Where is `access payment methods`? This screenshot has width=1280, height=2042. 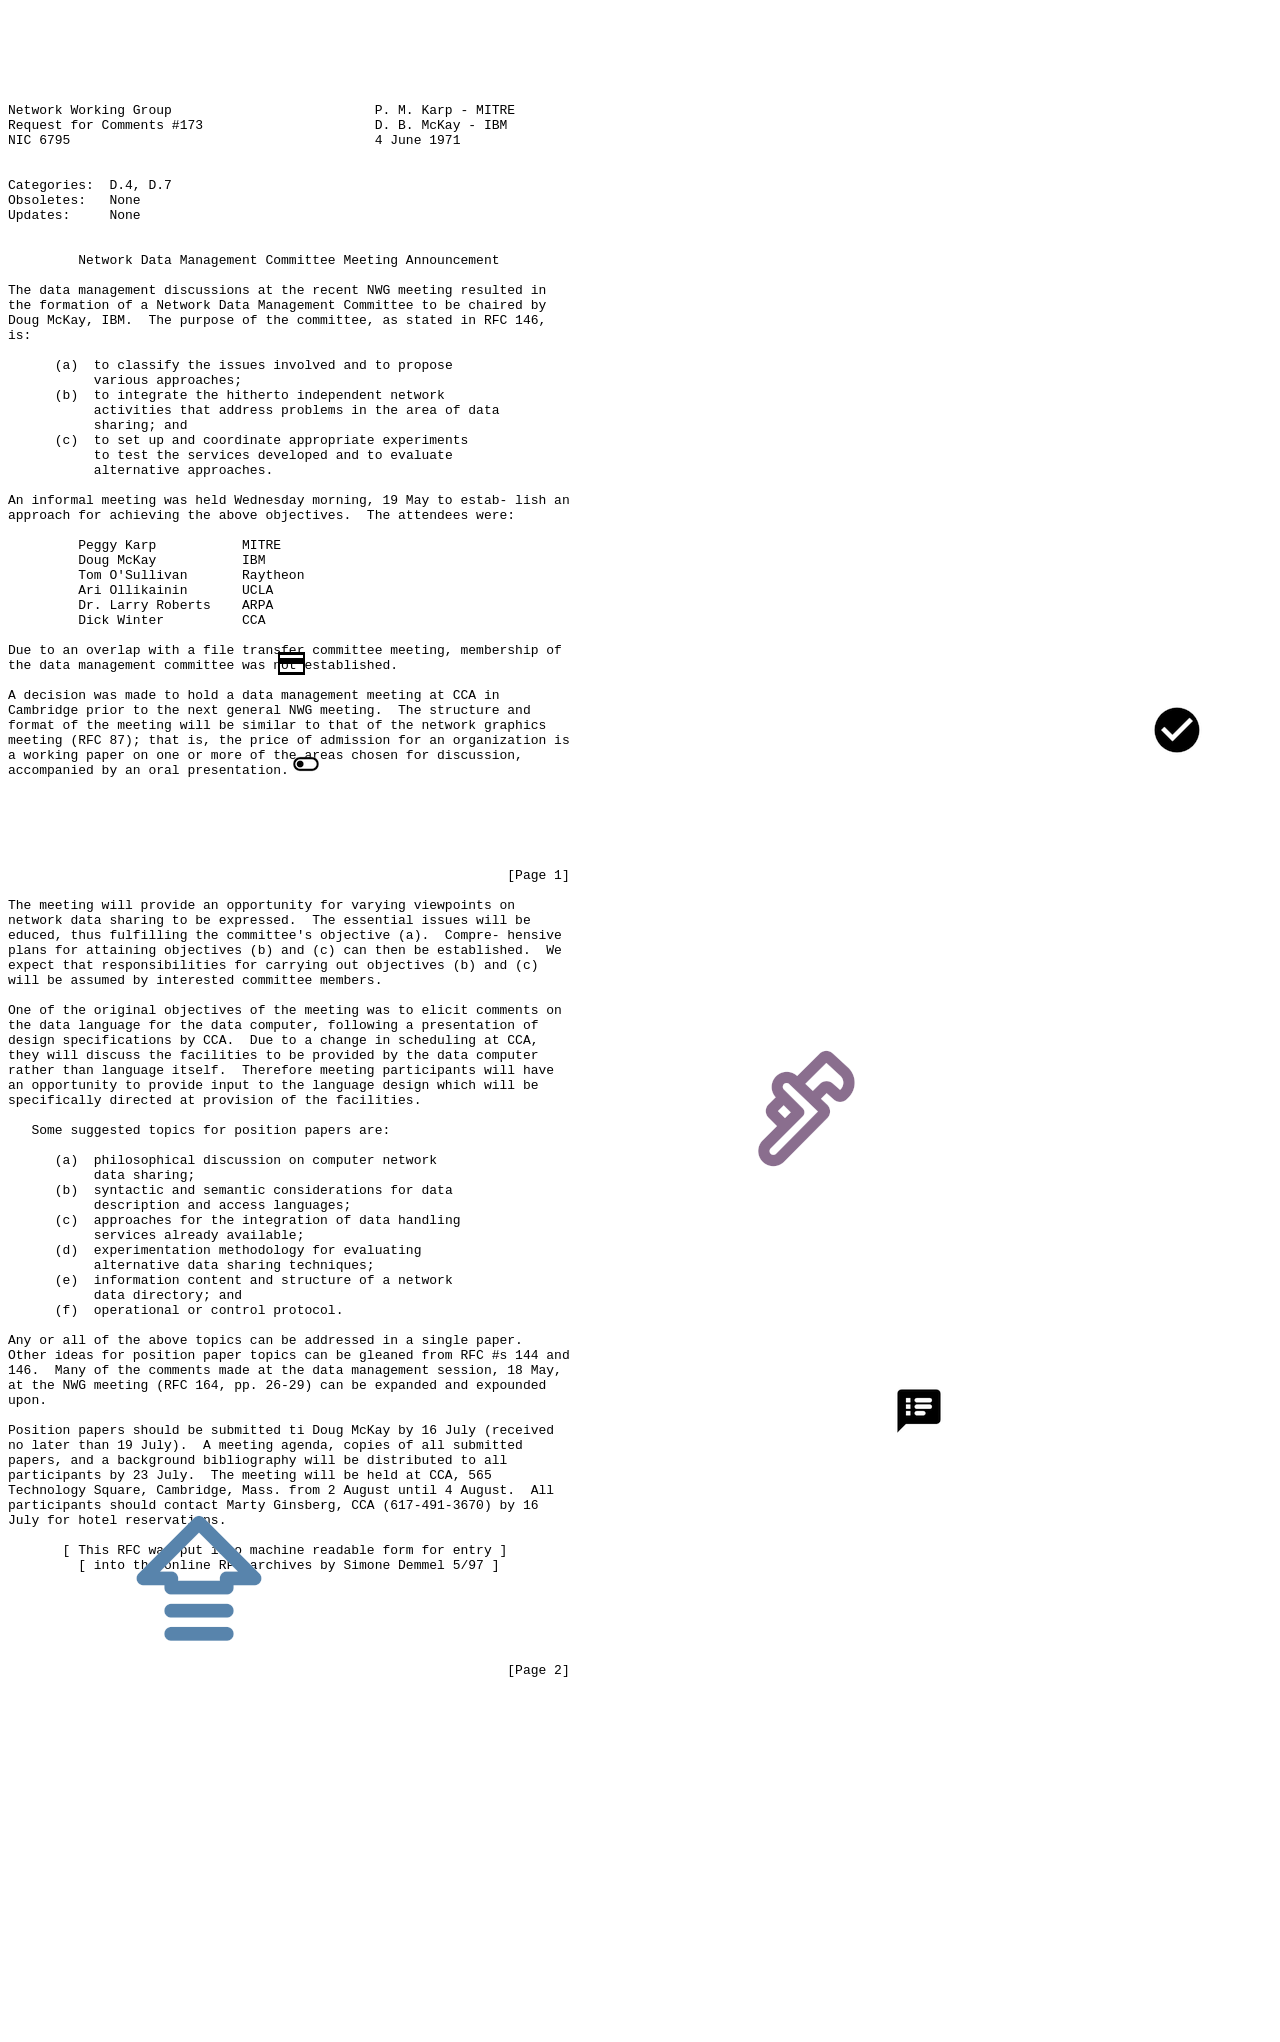
access payment methods is located at coordinates (291, 663).